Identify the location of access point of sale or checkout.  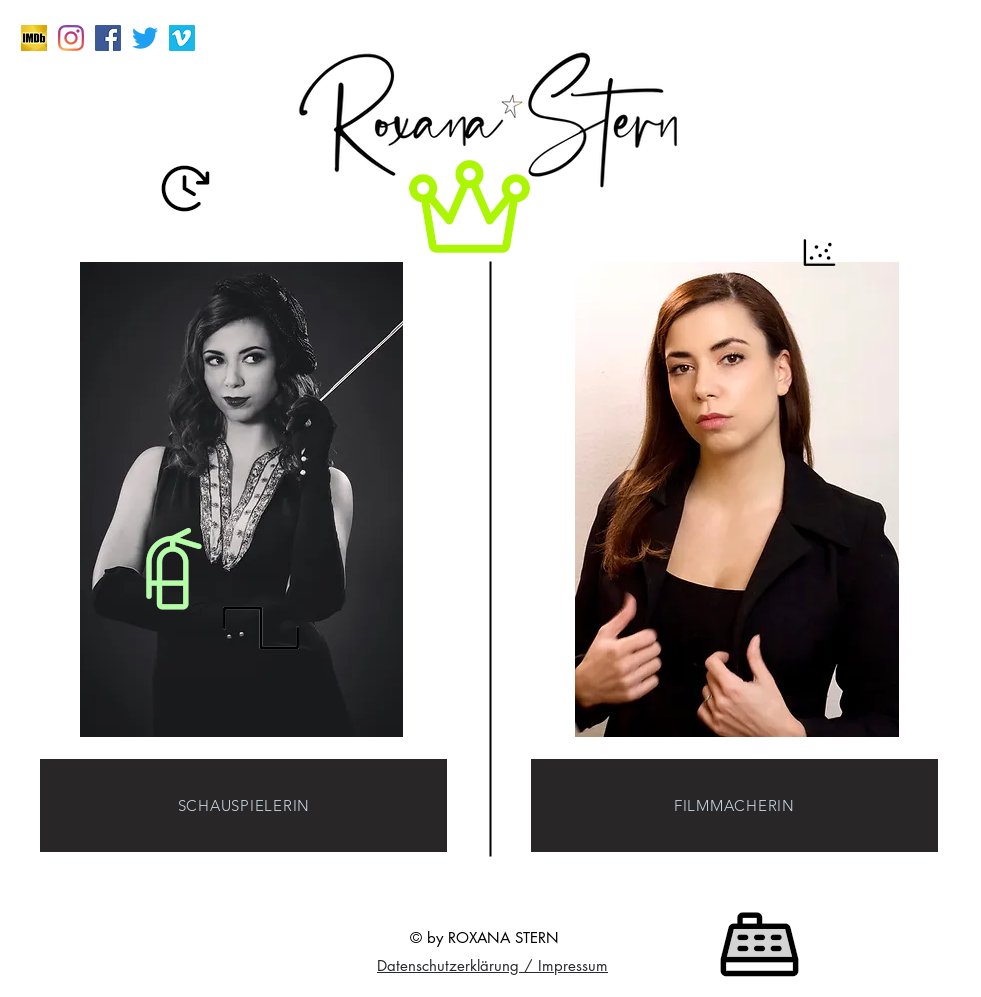
(759, 948).